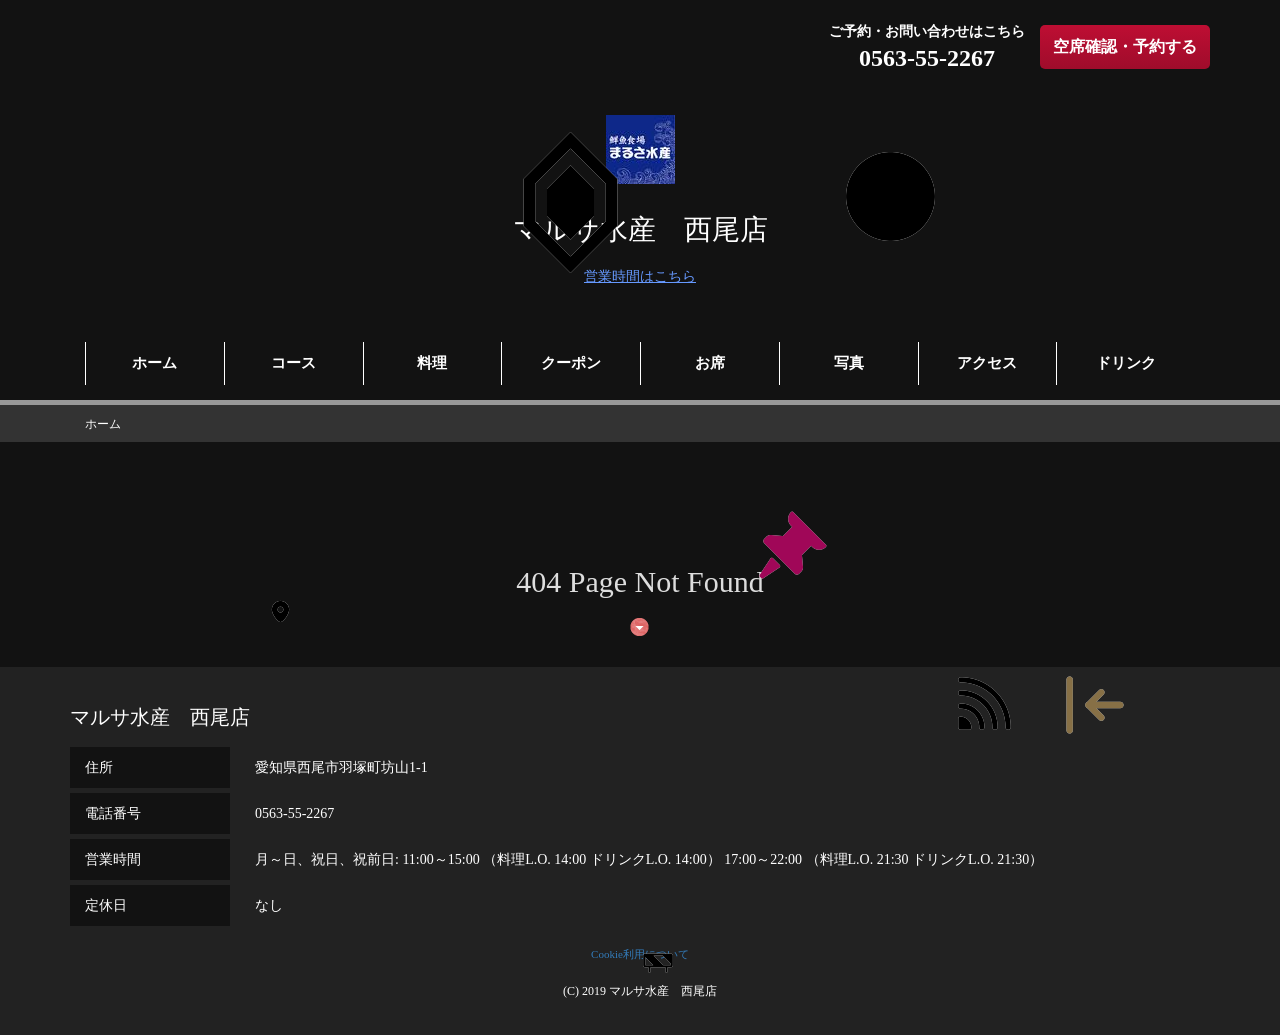 The width and height of the screenshot is (1280, 1035). What do you see at coordinates (1095, 705) in the screenshot?
I see `collapse sidebar or panel` at bounding box center [1095, 705].